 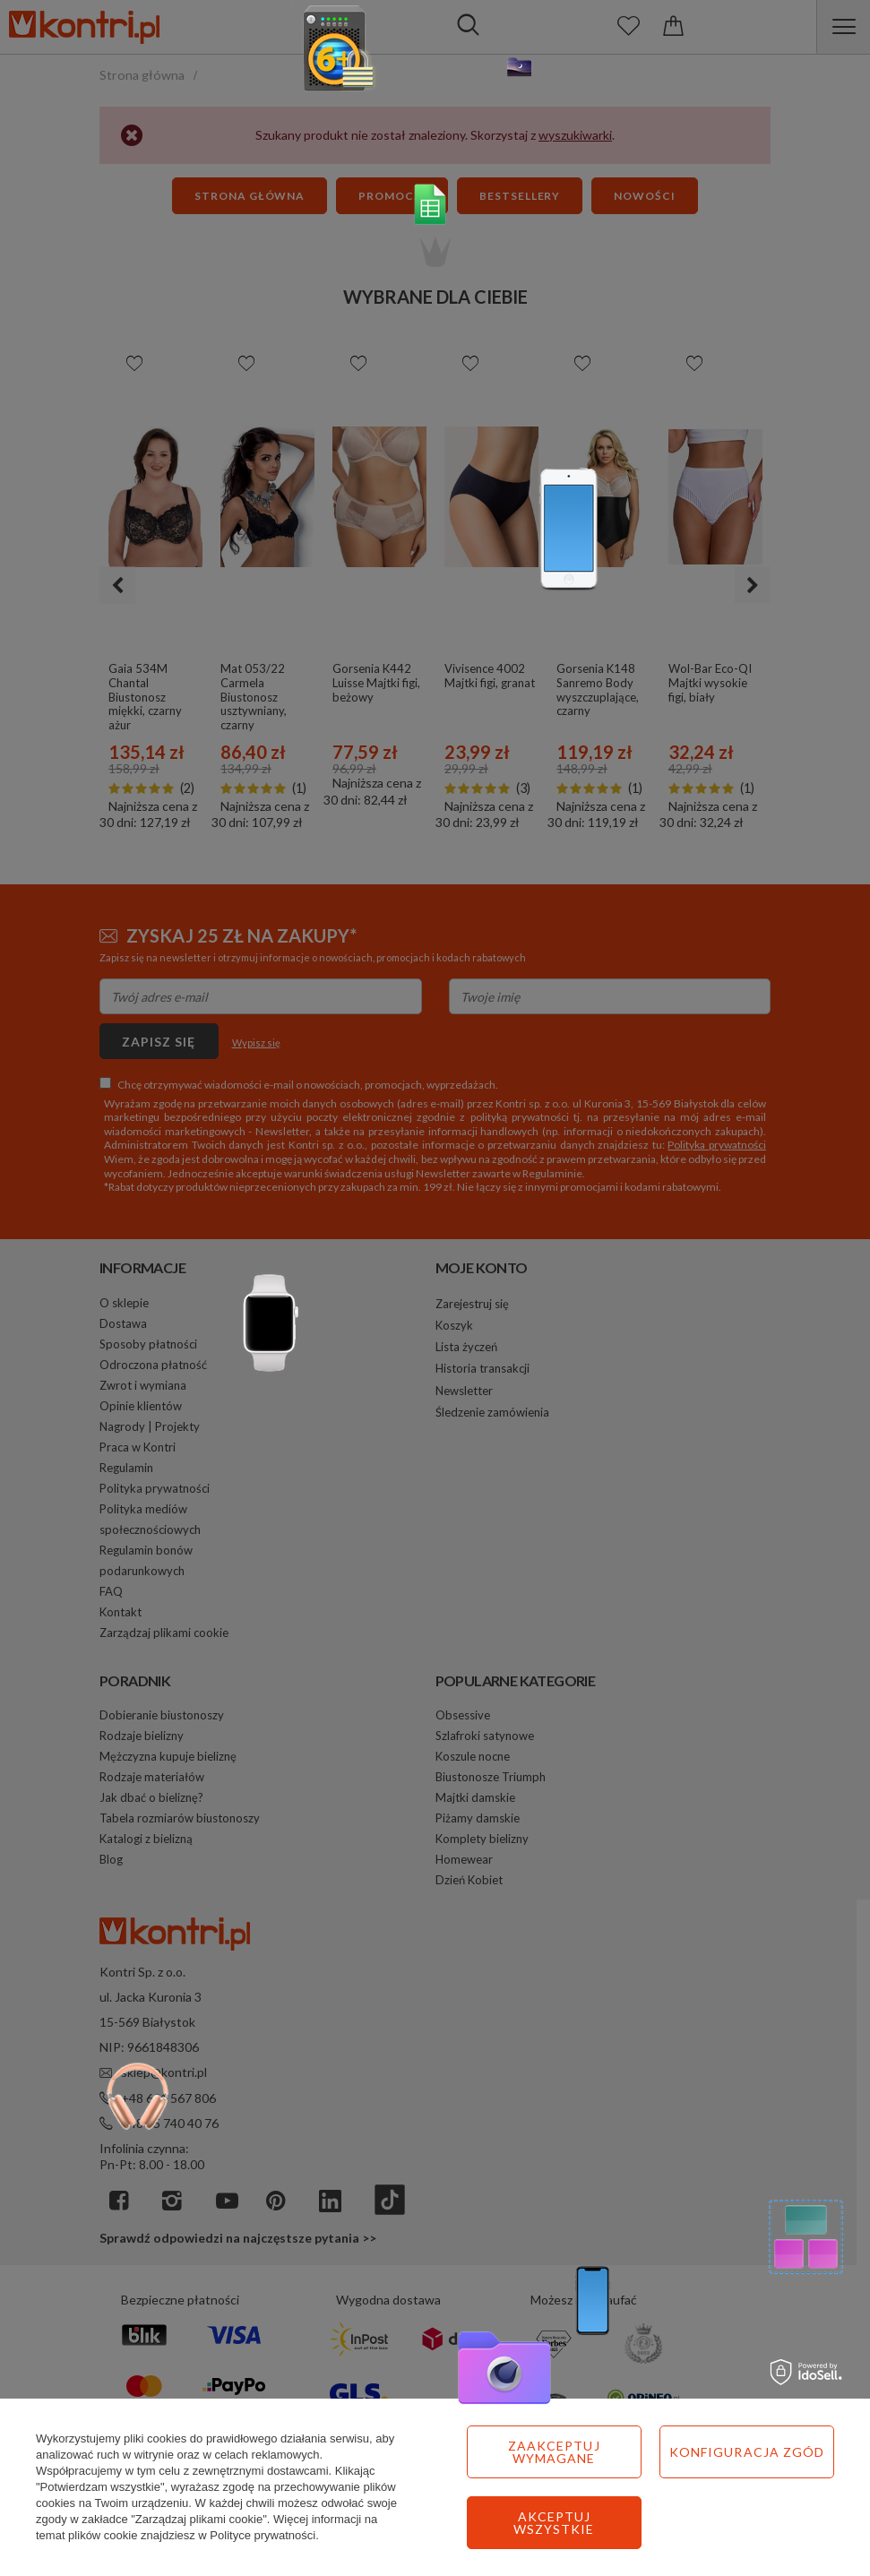 What do you see at coordinates (137, 2096) in the screenshot?
I see `airpods max headphones in orange color variant` at bounding box center [137, 2096].